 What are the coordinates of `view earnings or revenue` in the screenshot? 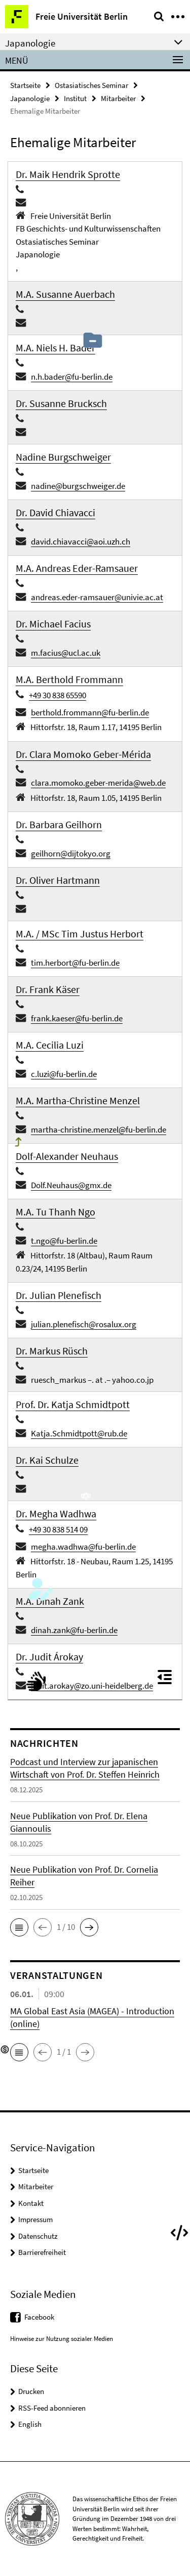 It's located at (5, 2049).